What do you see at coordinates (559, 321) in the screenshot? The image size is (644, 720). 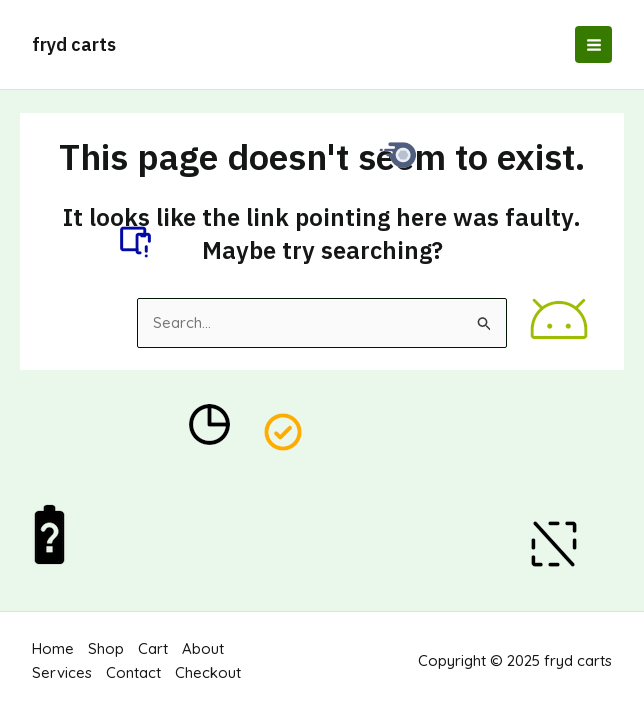 I see `android device or platform indicator` at bounding box center [559, 321].